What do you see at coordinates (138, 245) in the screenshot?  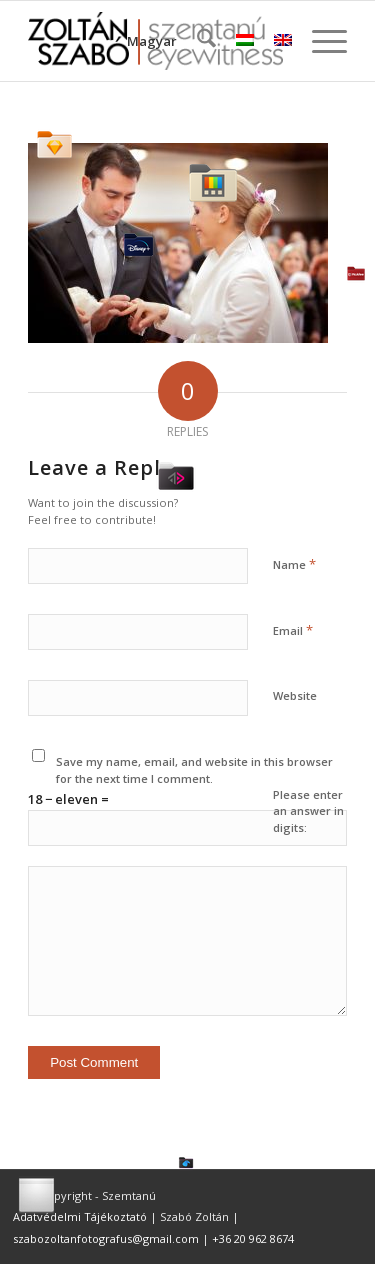 I see `open disney+ media folder` at bounding box center [138, 245].